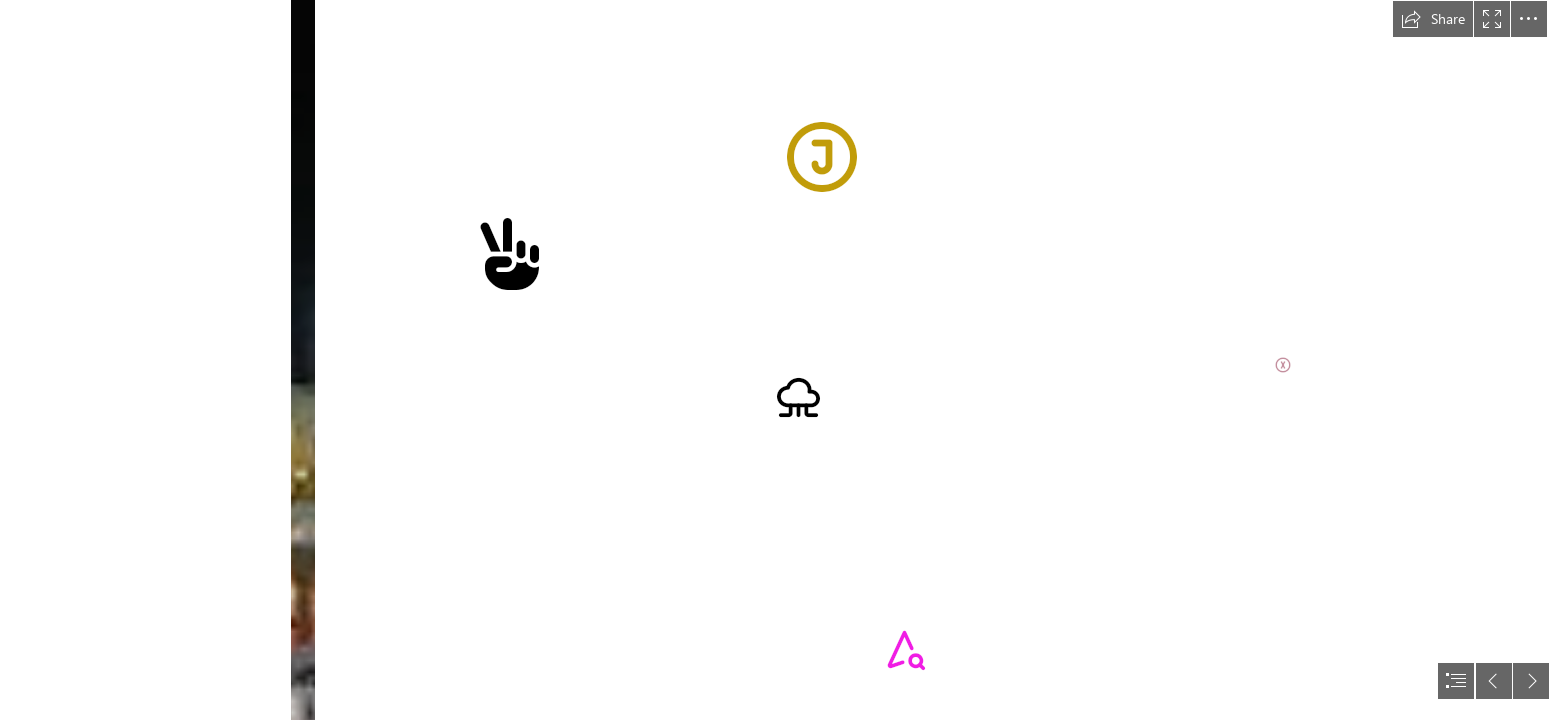  What do you see at coordinates (1283, 365) in the screenshot?
I see `close or cancel an action` at bounding box center [1283, 365].